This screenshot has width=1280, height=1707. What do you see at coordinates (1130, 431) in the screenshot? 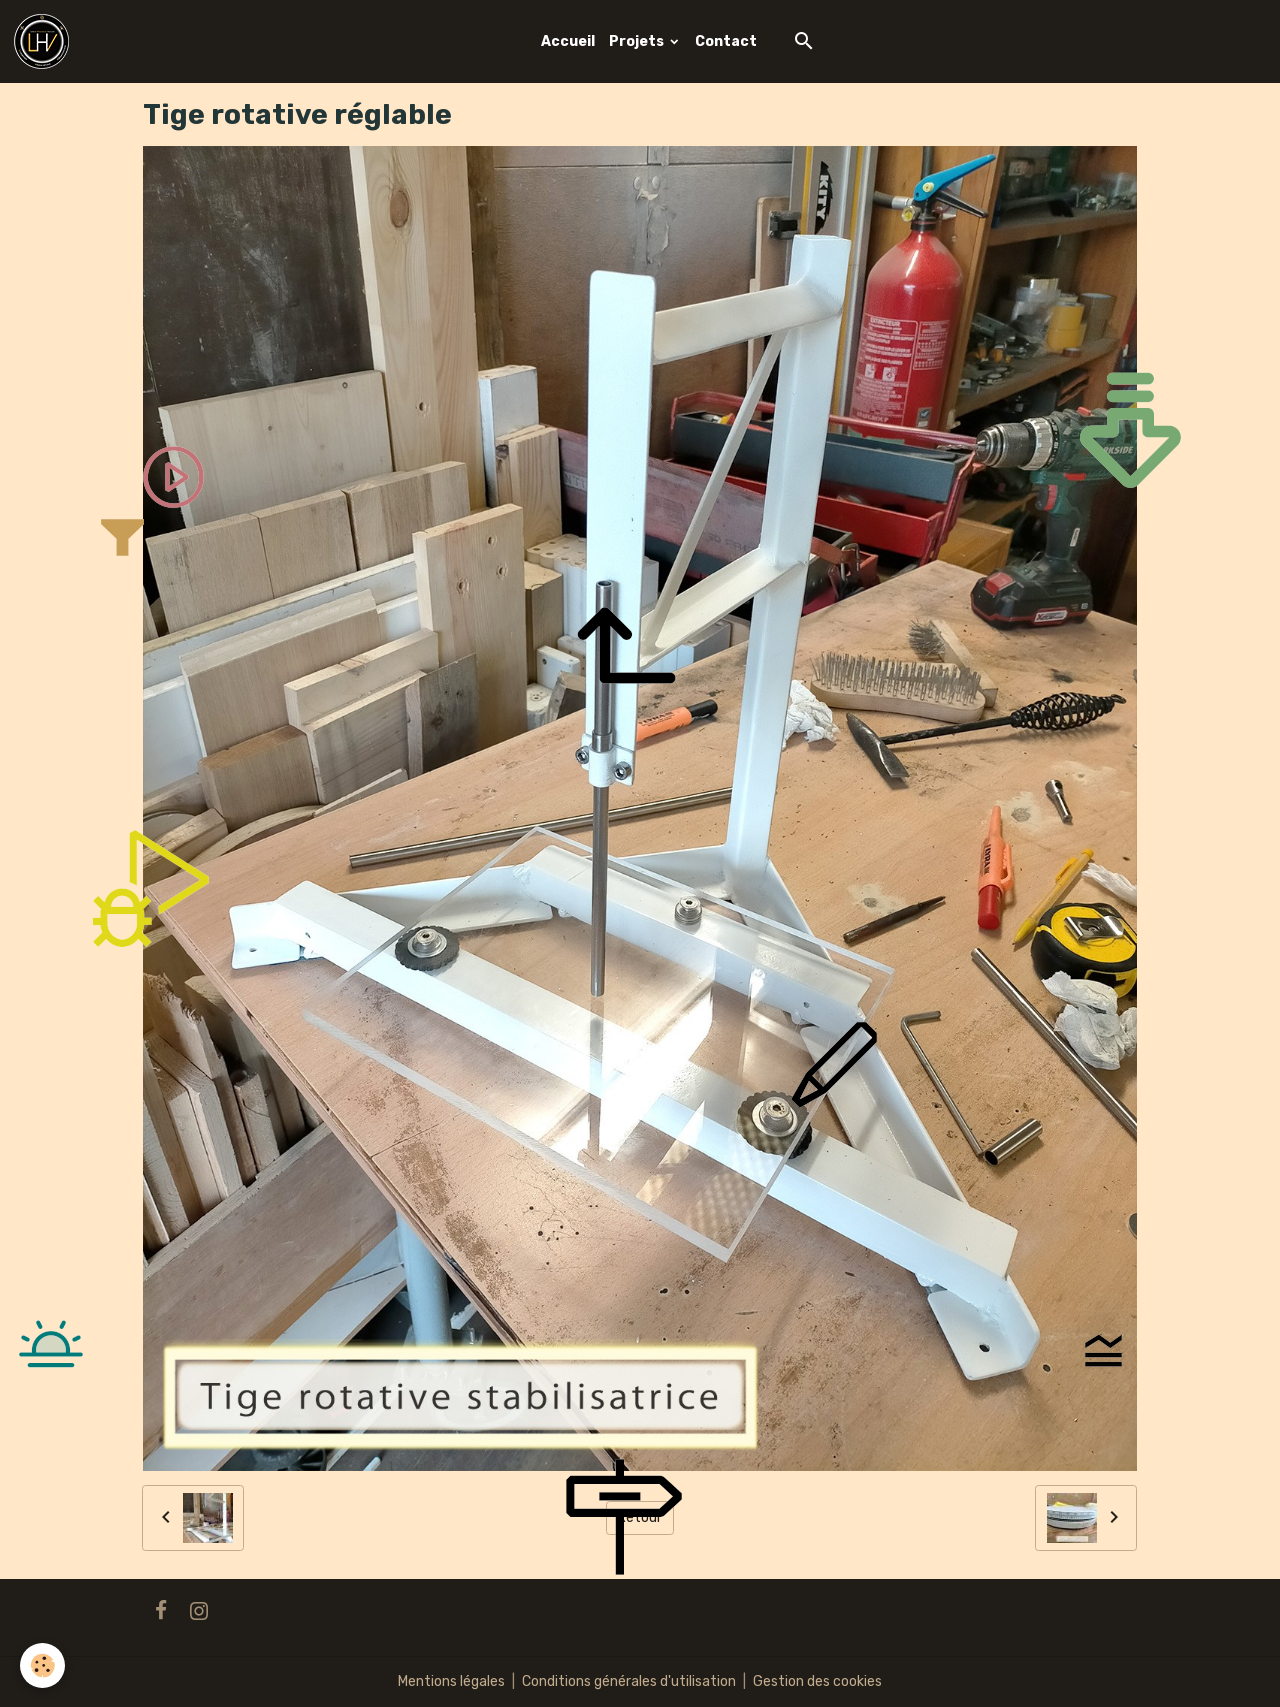
I see `download all items in queue` at bounding box center [1130, 431].